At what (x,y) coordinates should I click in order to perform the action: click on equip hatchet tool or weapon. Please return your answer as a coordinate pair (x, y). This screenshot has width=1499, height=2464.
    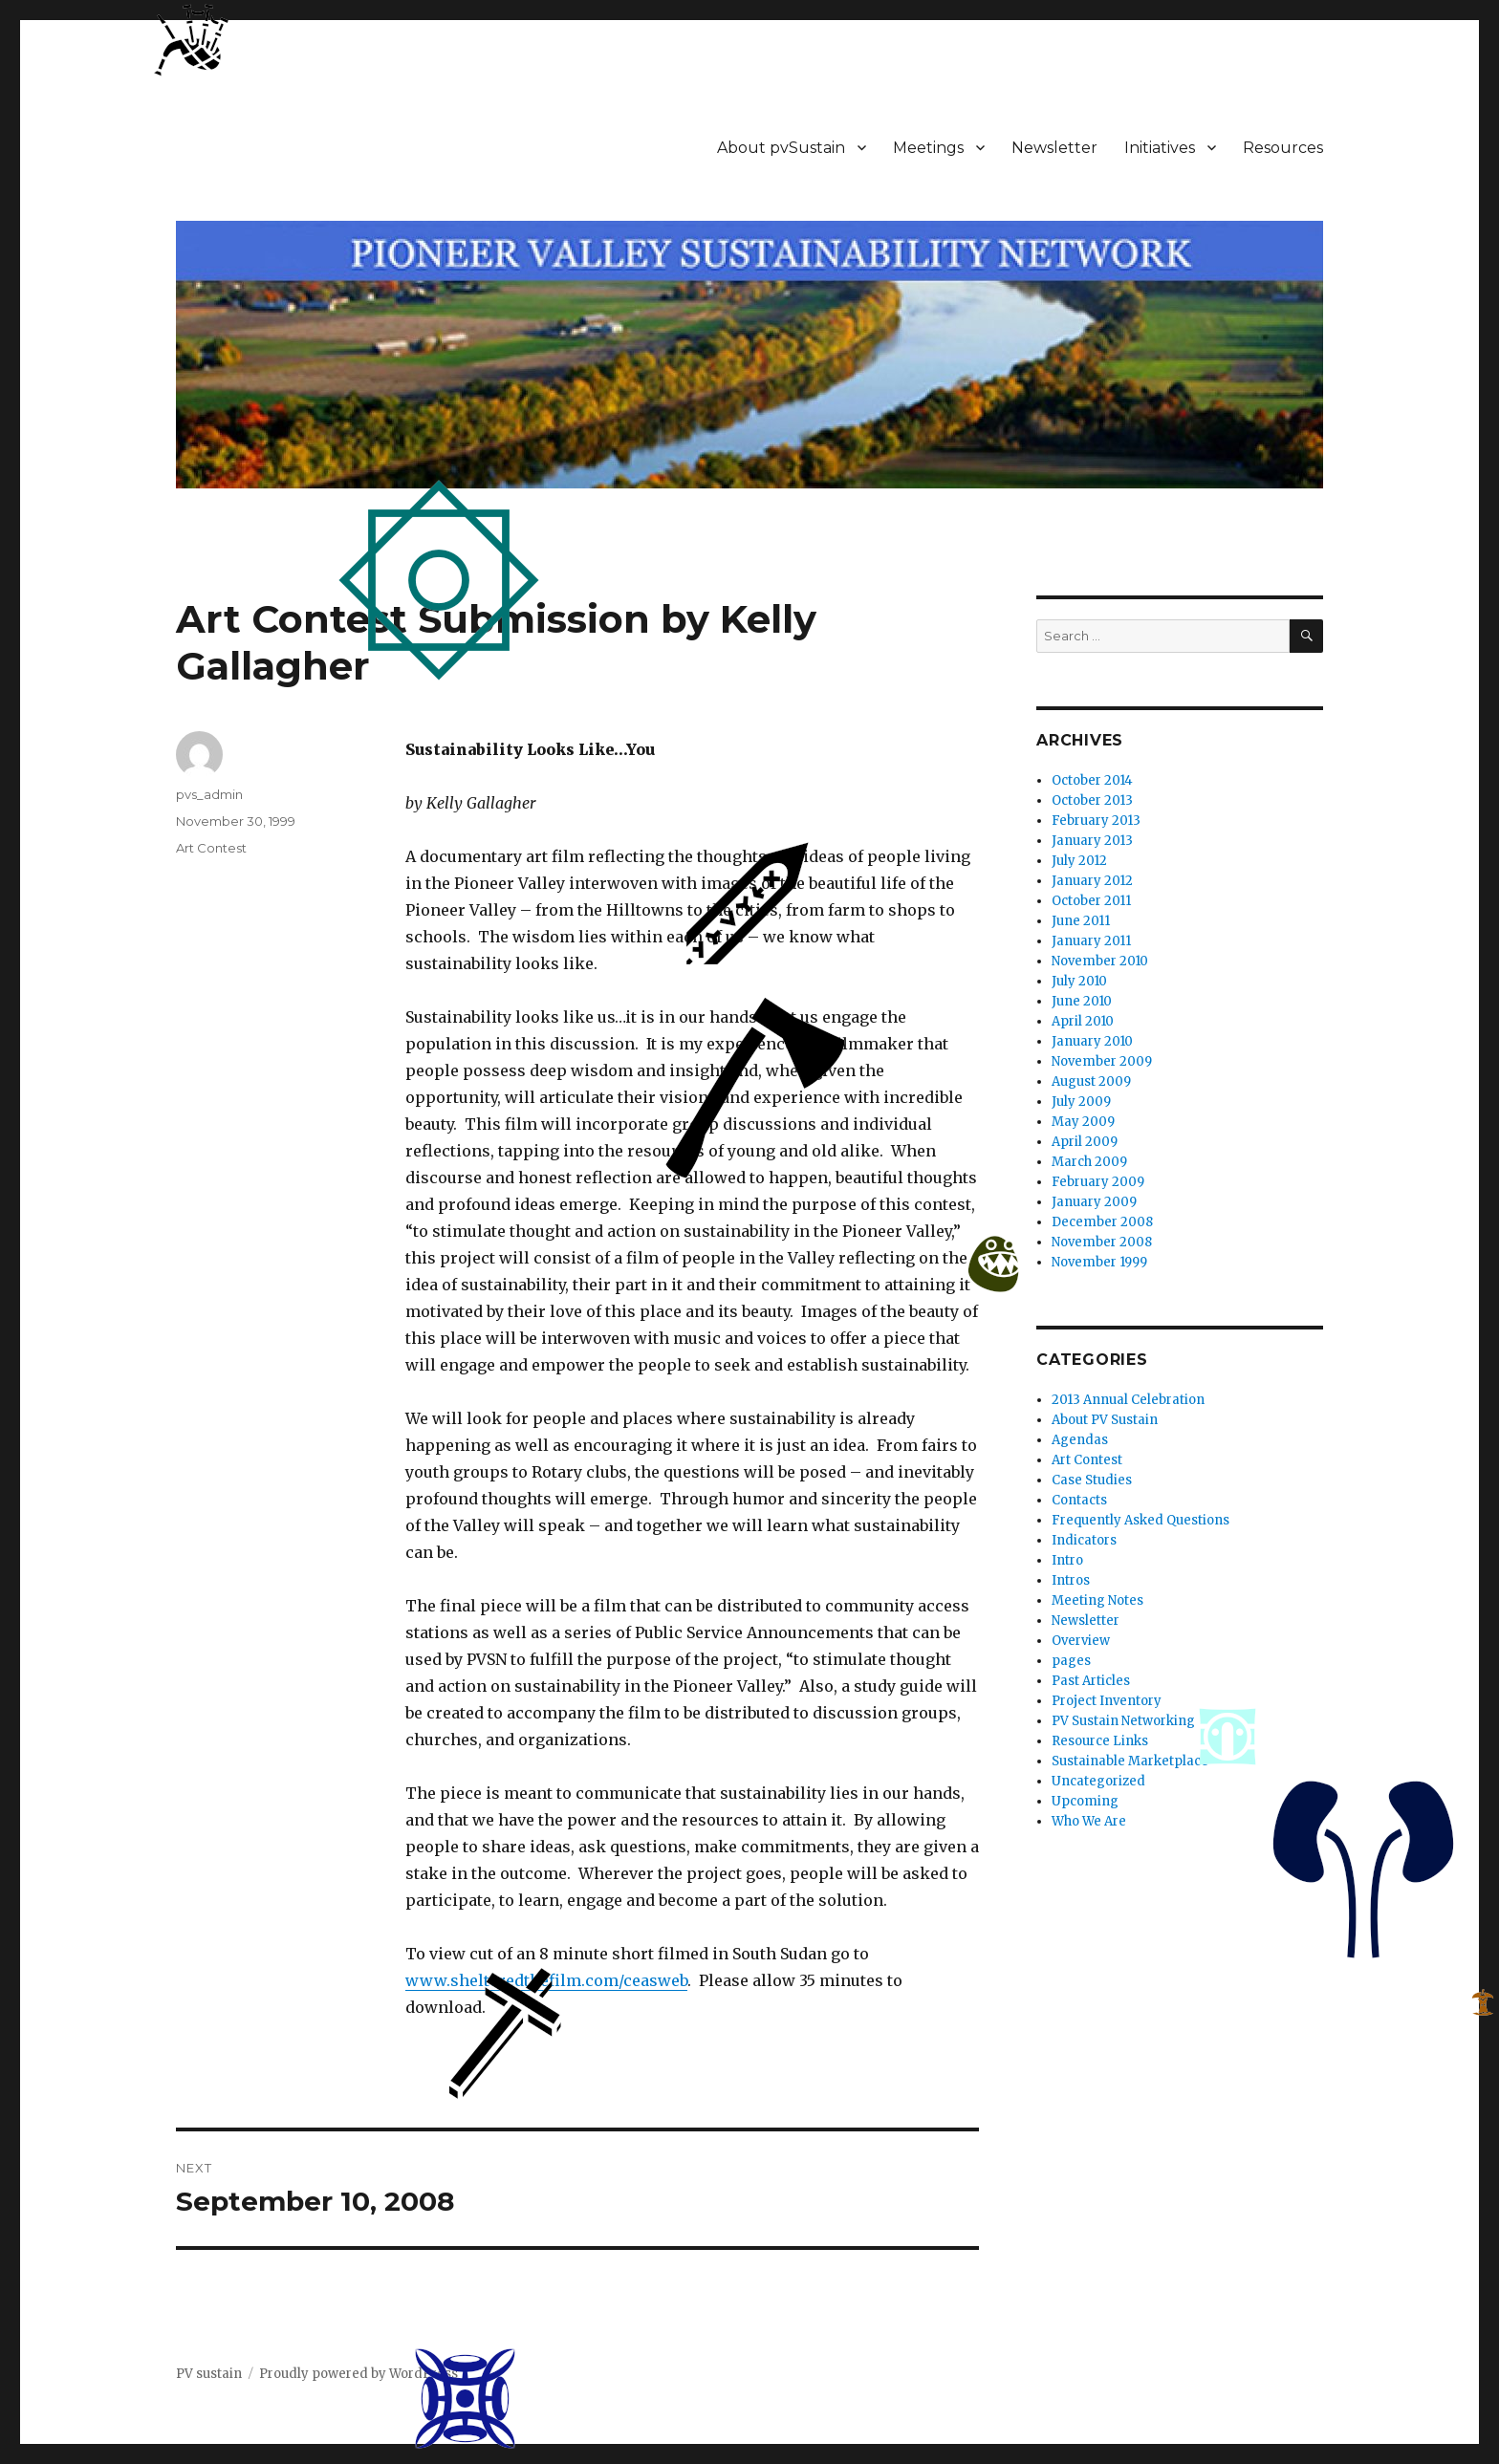
    Looking at the image, I should click on (755, 1088).